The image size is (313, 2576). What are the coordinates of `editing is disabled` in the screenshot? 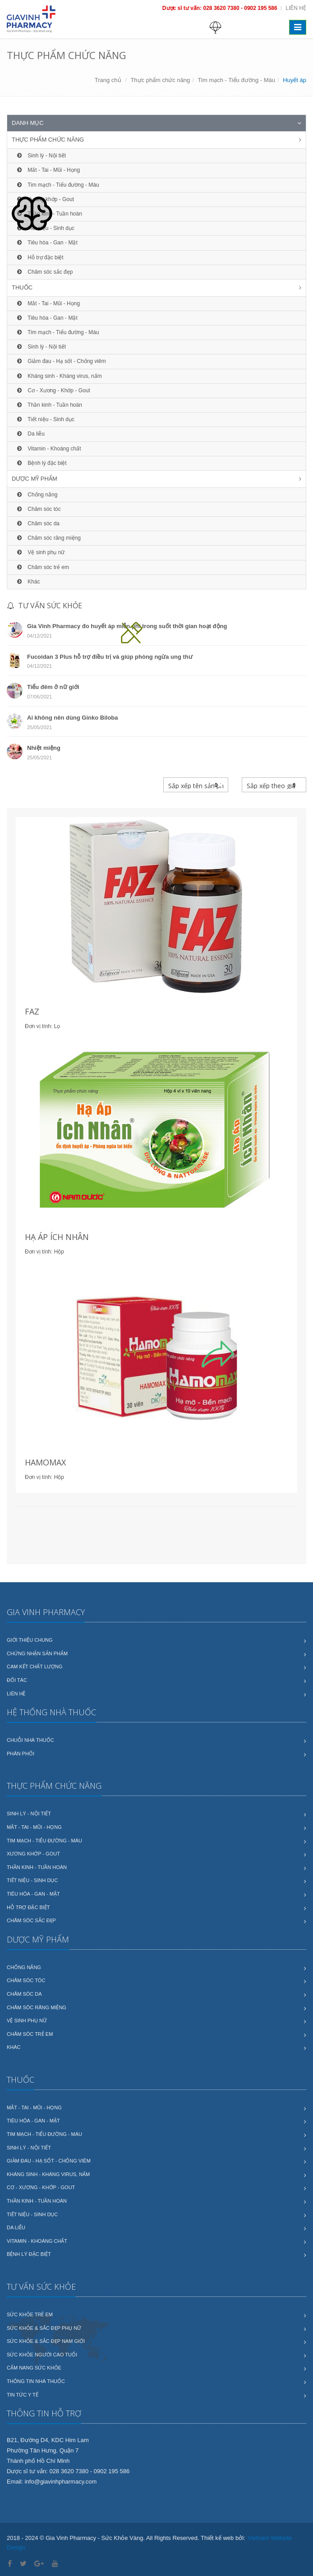 It's located at (131, 633).